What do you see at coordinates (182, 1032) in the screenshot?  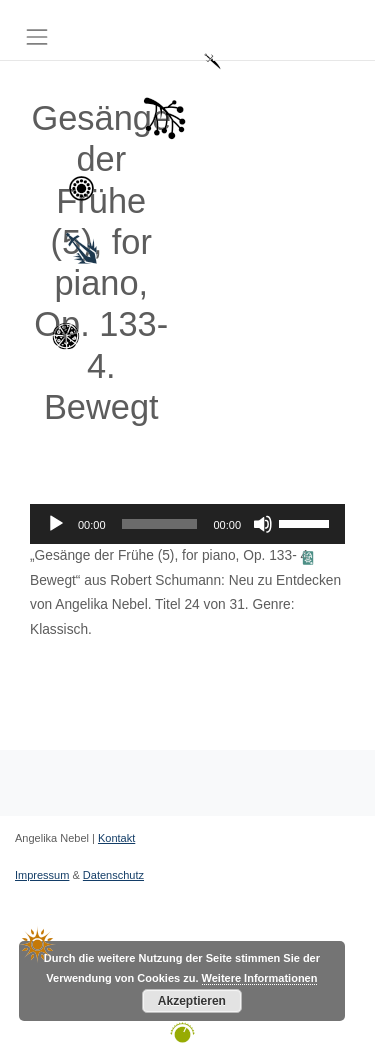 I see `adjust volume or settings level` at bounding box center [182, 1032].